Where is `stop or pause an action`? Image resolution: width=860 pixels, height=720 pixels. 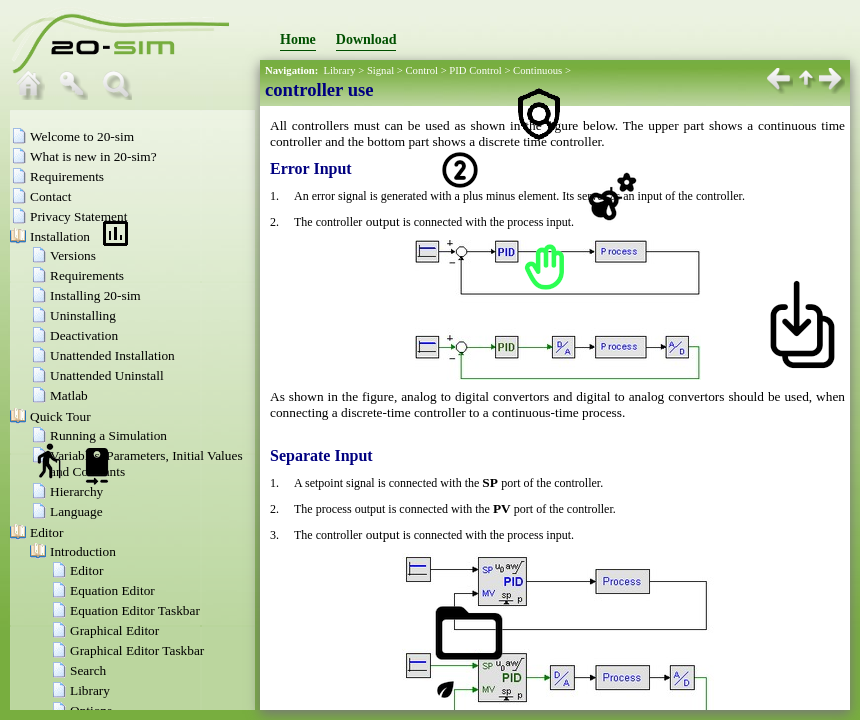
stop or pause an action is located at coordinates (546, 267).